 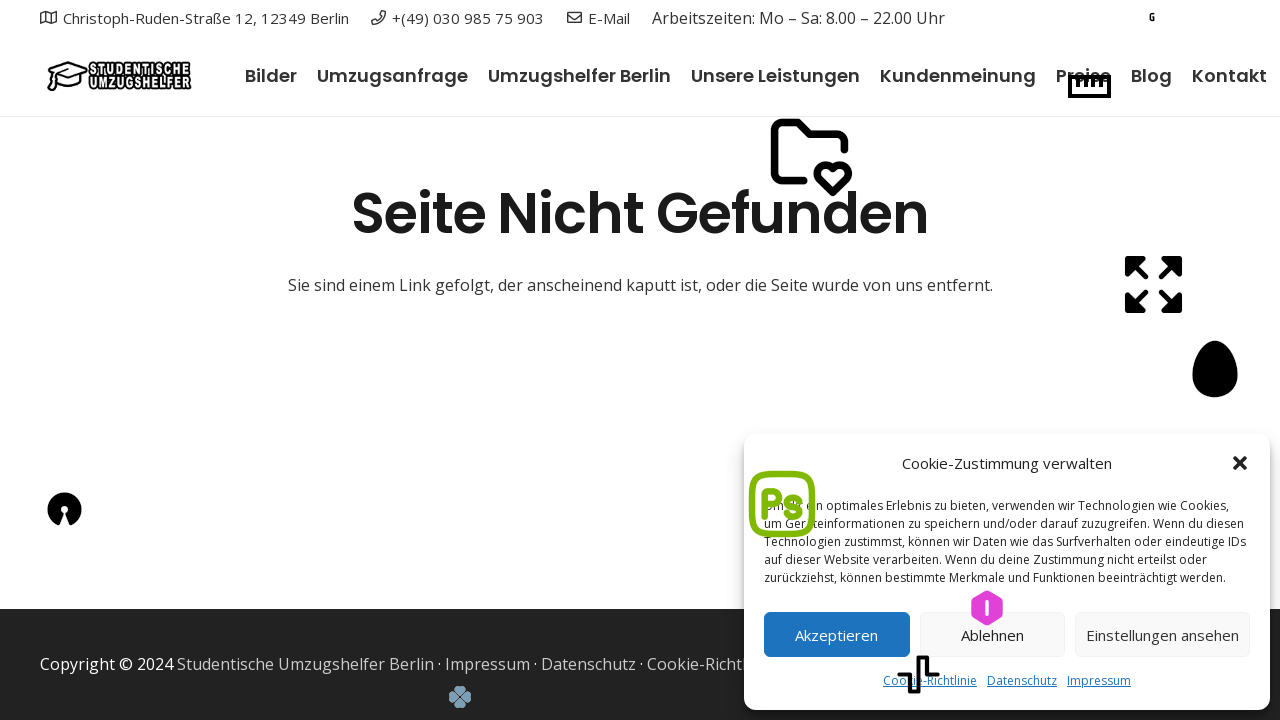 I want to click on open Adobe Photoshop, so click(x=782, y=504).